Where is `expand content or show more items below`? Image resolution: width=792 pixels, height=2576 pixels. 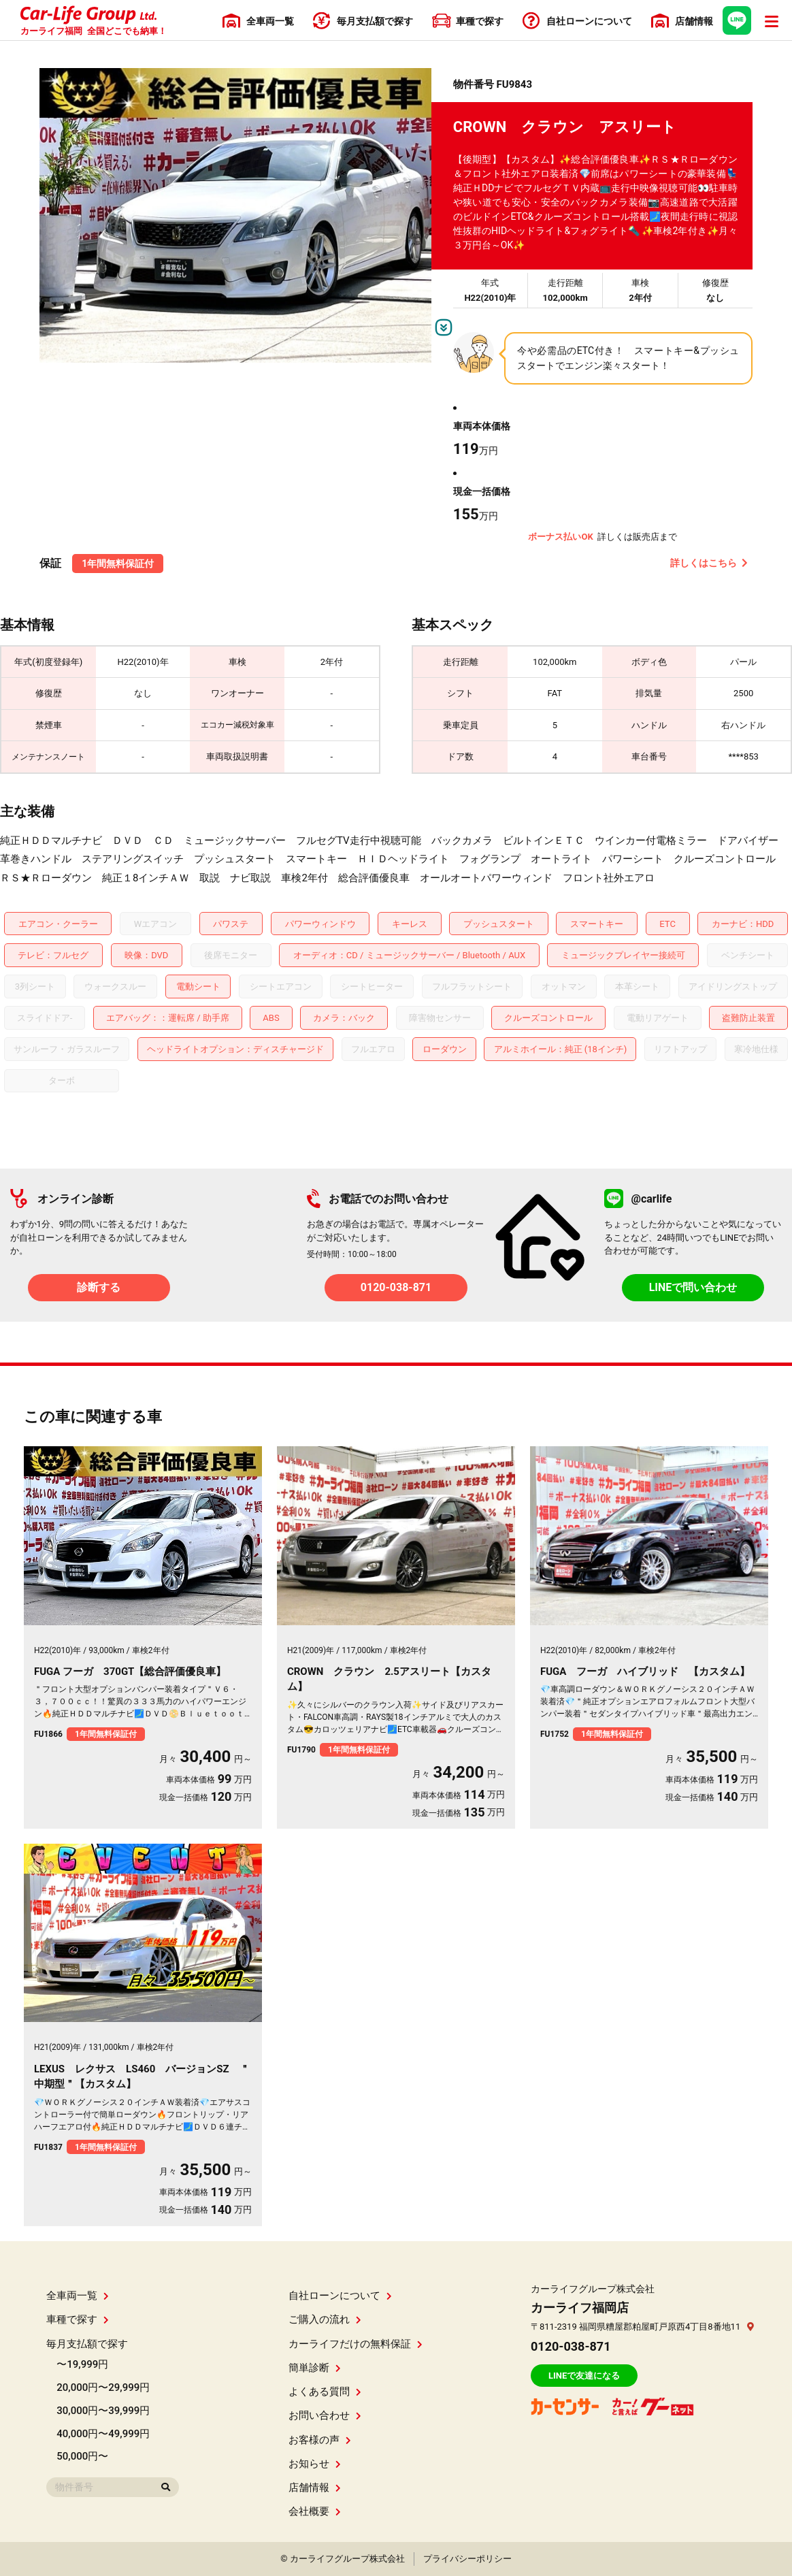
expand content or show more items below is located at coordinates (444, 327).